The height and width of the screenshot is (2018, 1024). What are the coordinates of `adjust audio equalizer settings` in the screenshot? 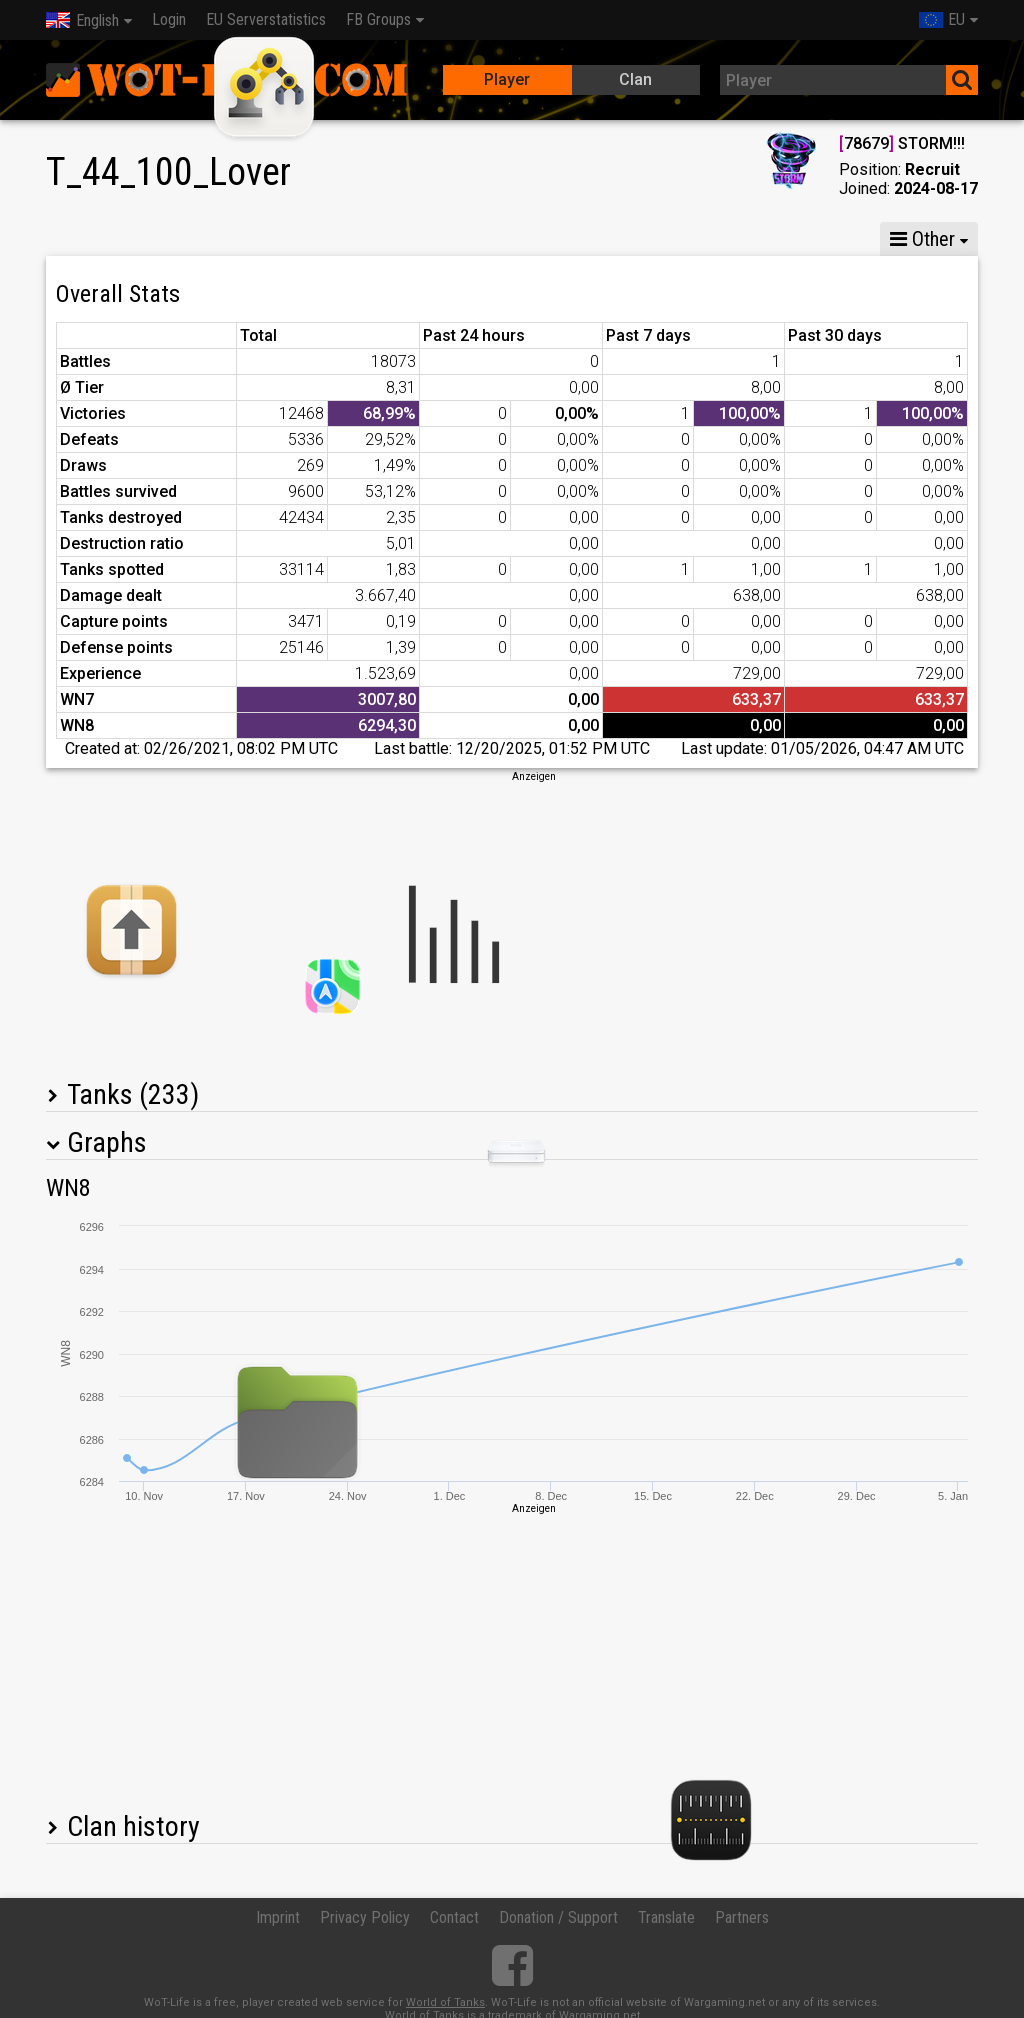 It's located at (457, 934).